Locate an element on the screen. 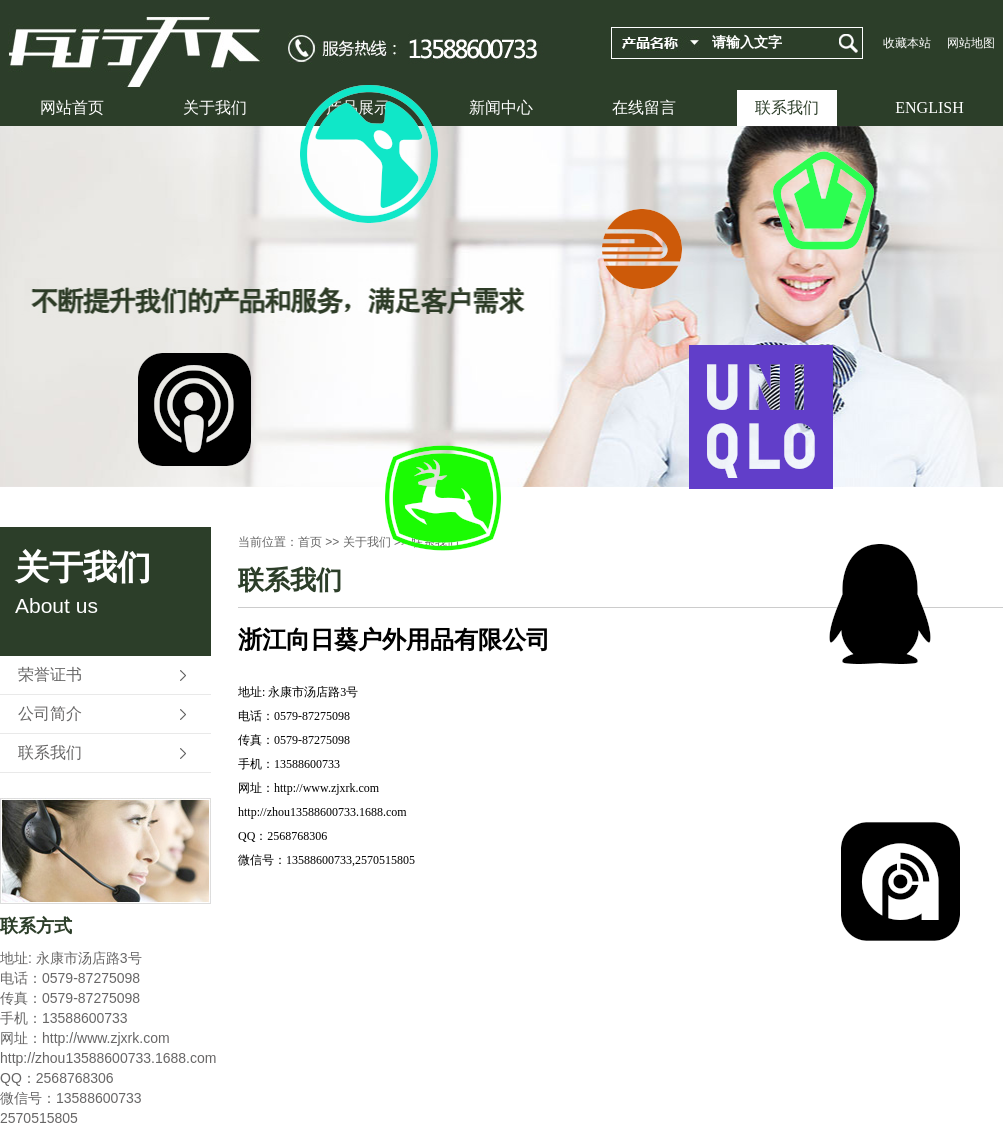 The image size is (1003, 1128). open Nuke compositing software is located at coordinates (369, 154).